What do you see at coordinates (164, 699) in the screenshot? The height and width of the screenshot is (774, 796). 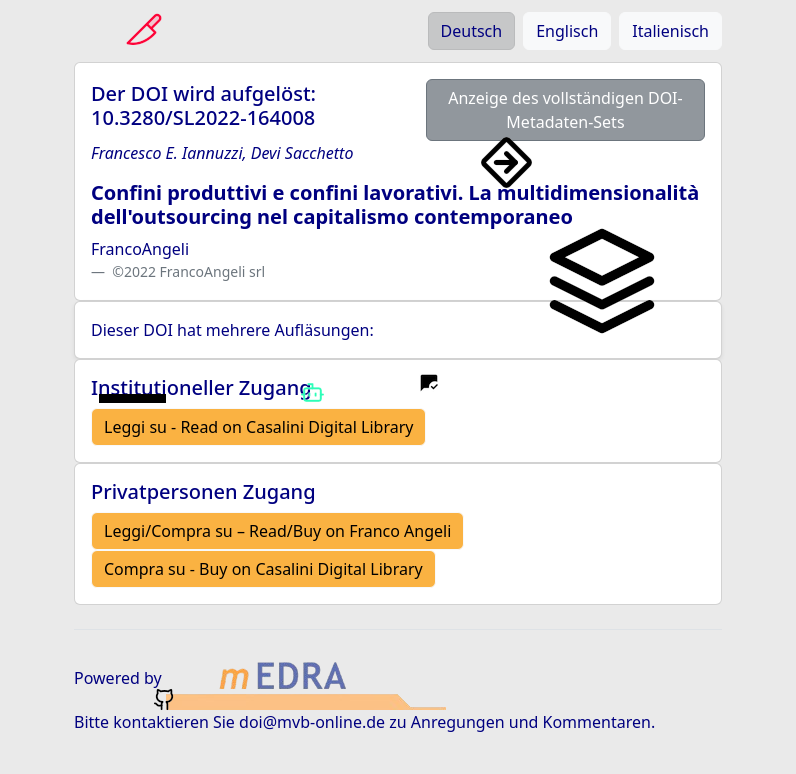 I see `view project on github` at bounding box center [164, 699].